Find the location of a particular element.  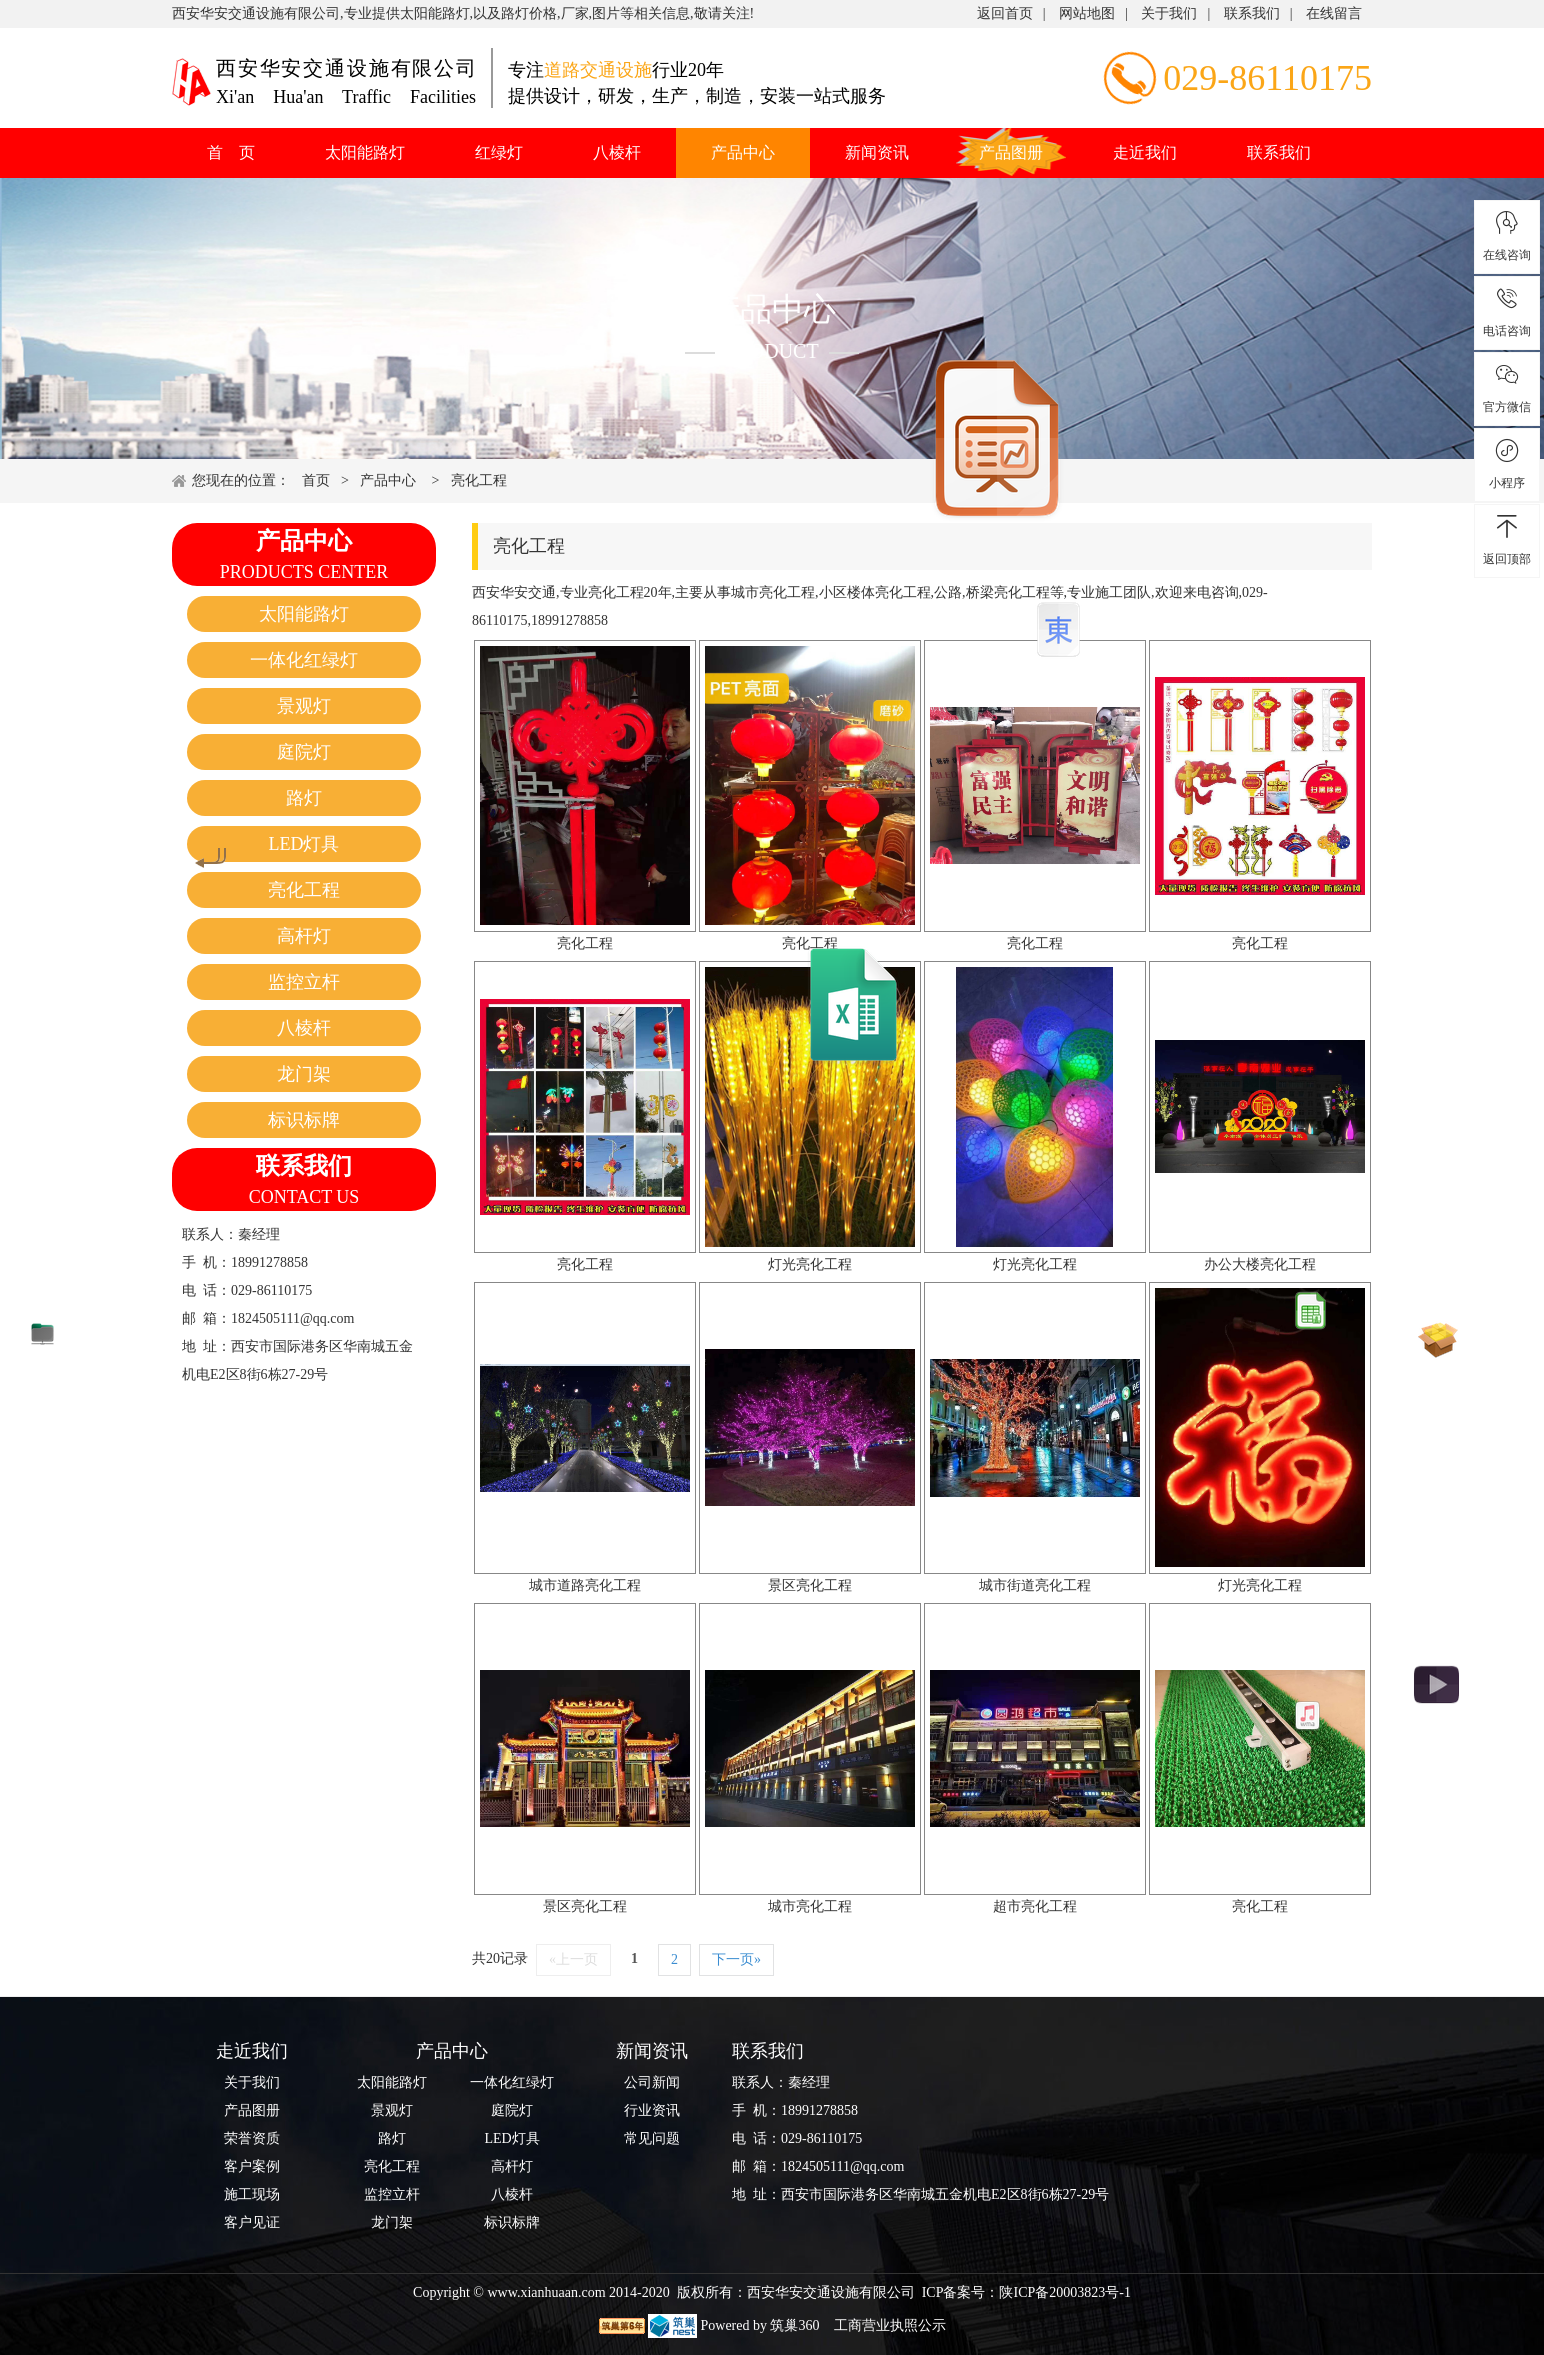

a windows media audio (.wma) file is located at coordinates (1307, 1715).